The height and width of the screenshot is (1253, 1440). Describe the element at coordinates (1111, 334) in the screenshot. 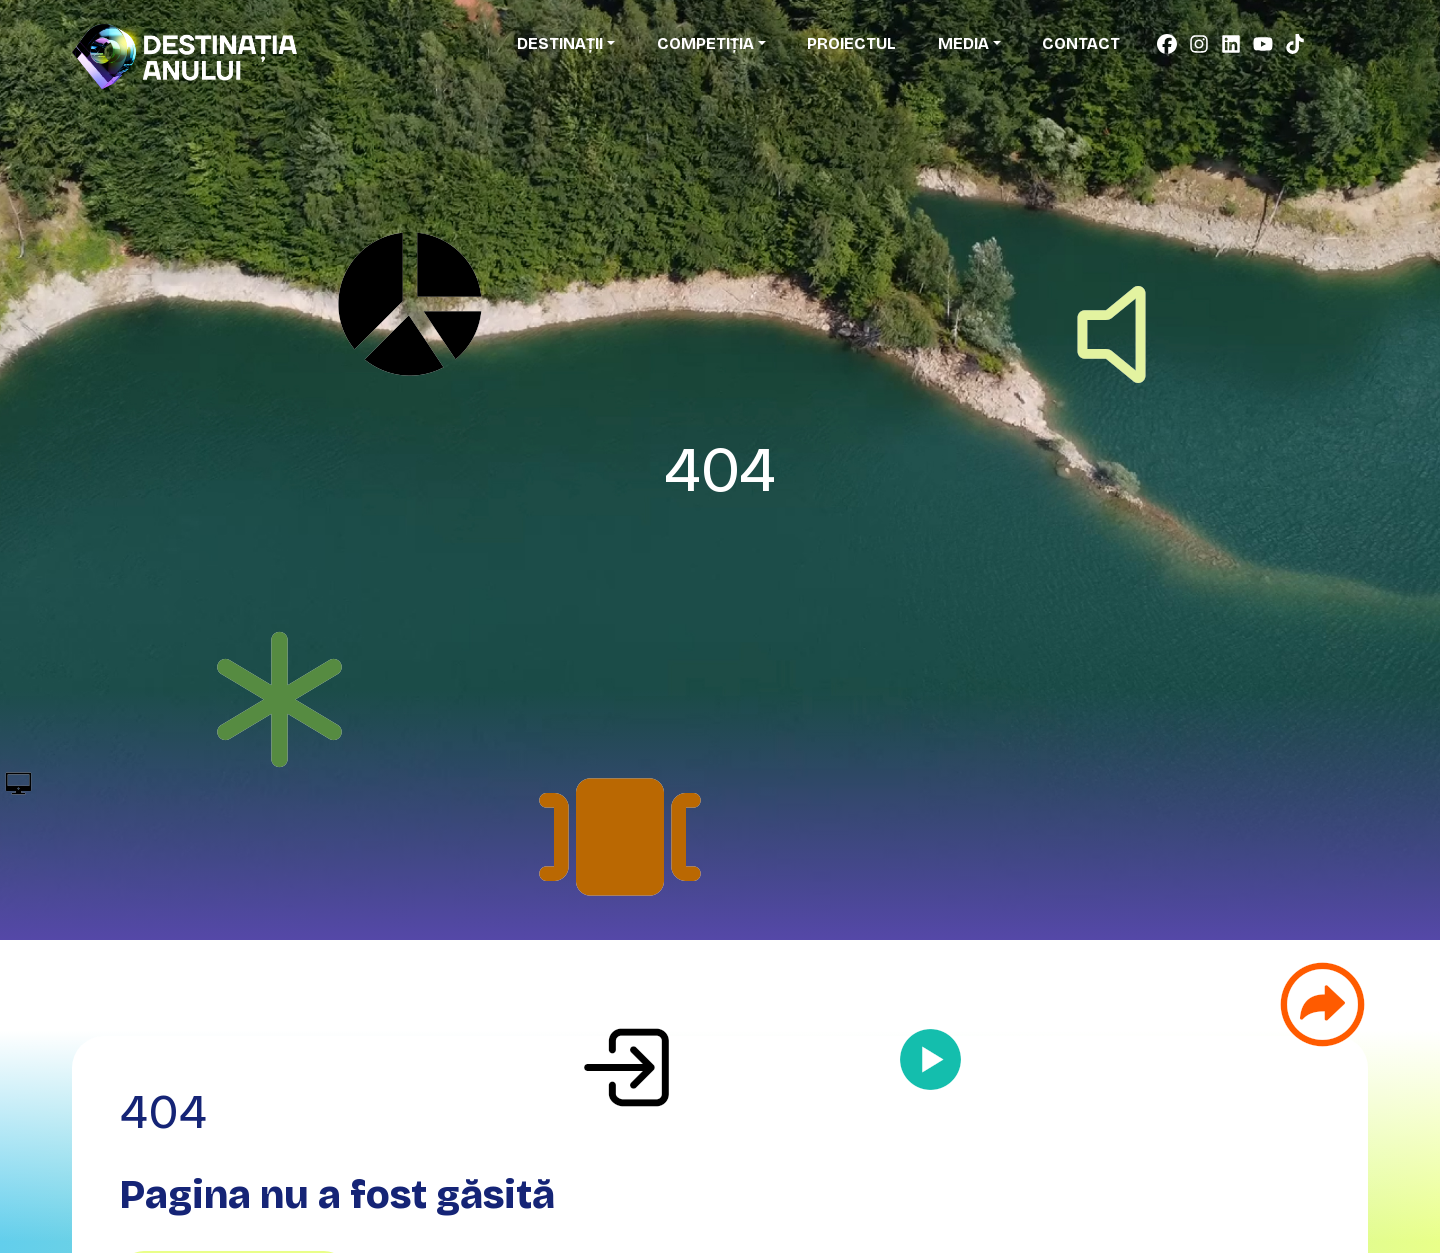

I see `mute audio or sound` at that location.